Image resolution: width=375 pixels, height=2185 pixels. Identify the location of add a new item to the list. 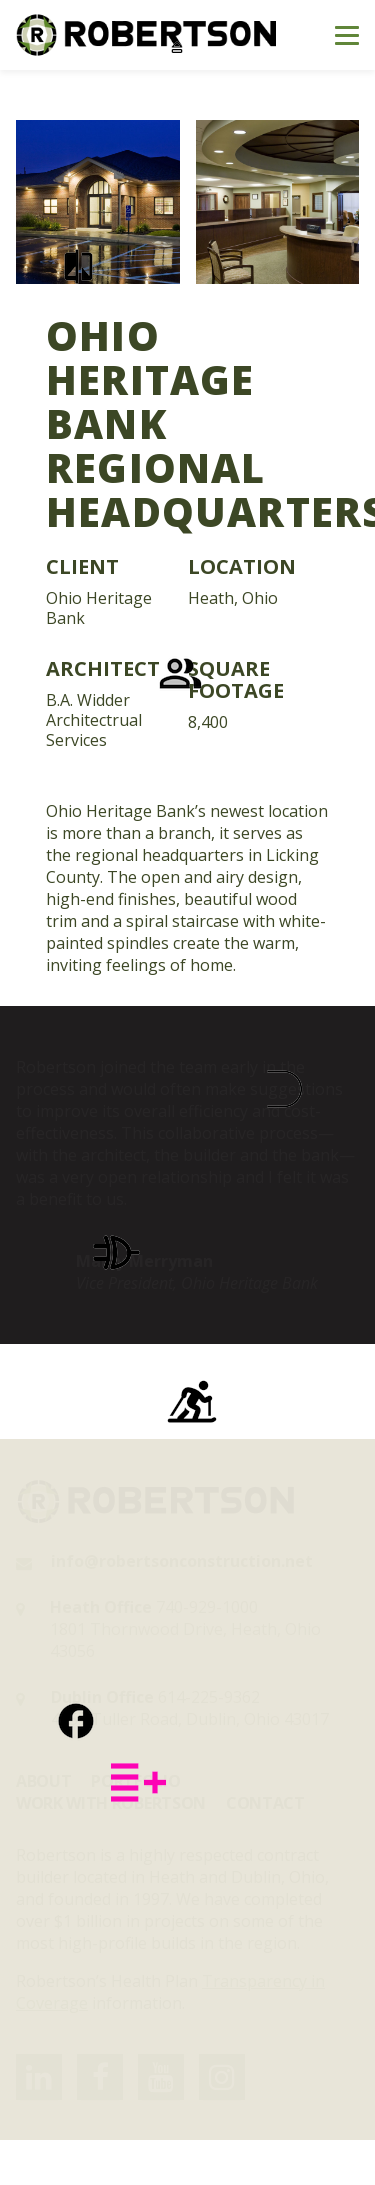
(138, 1782).